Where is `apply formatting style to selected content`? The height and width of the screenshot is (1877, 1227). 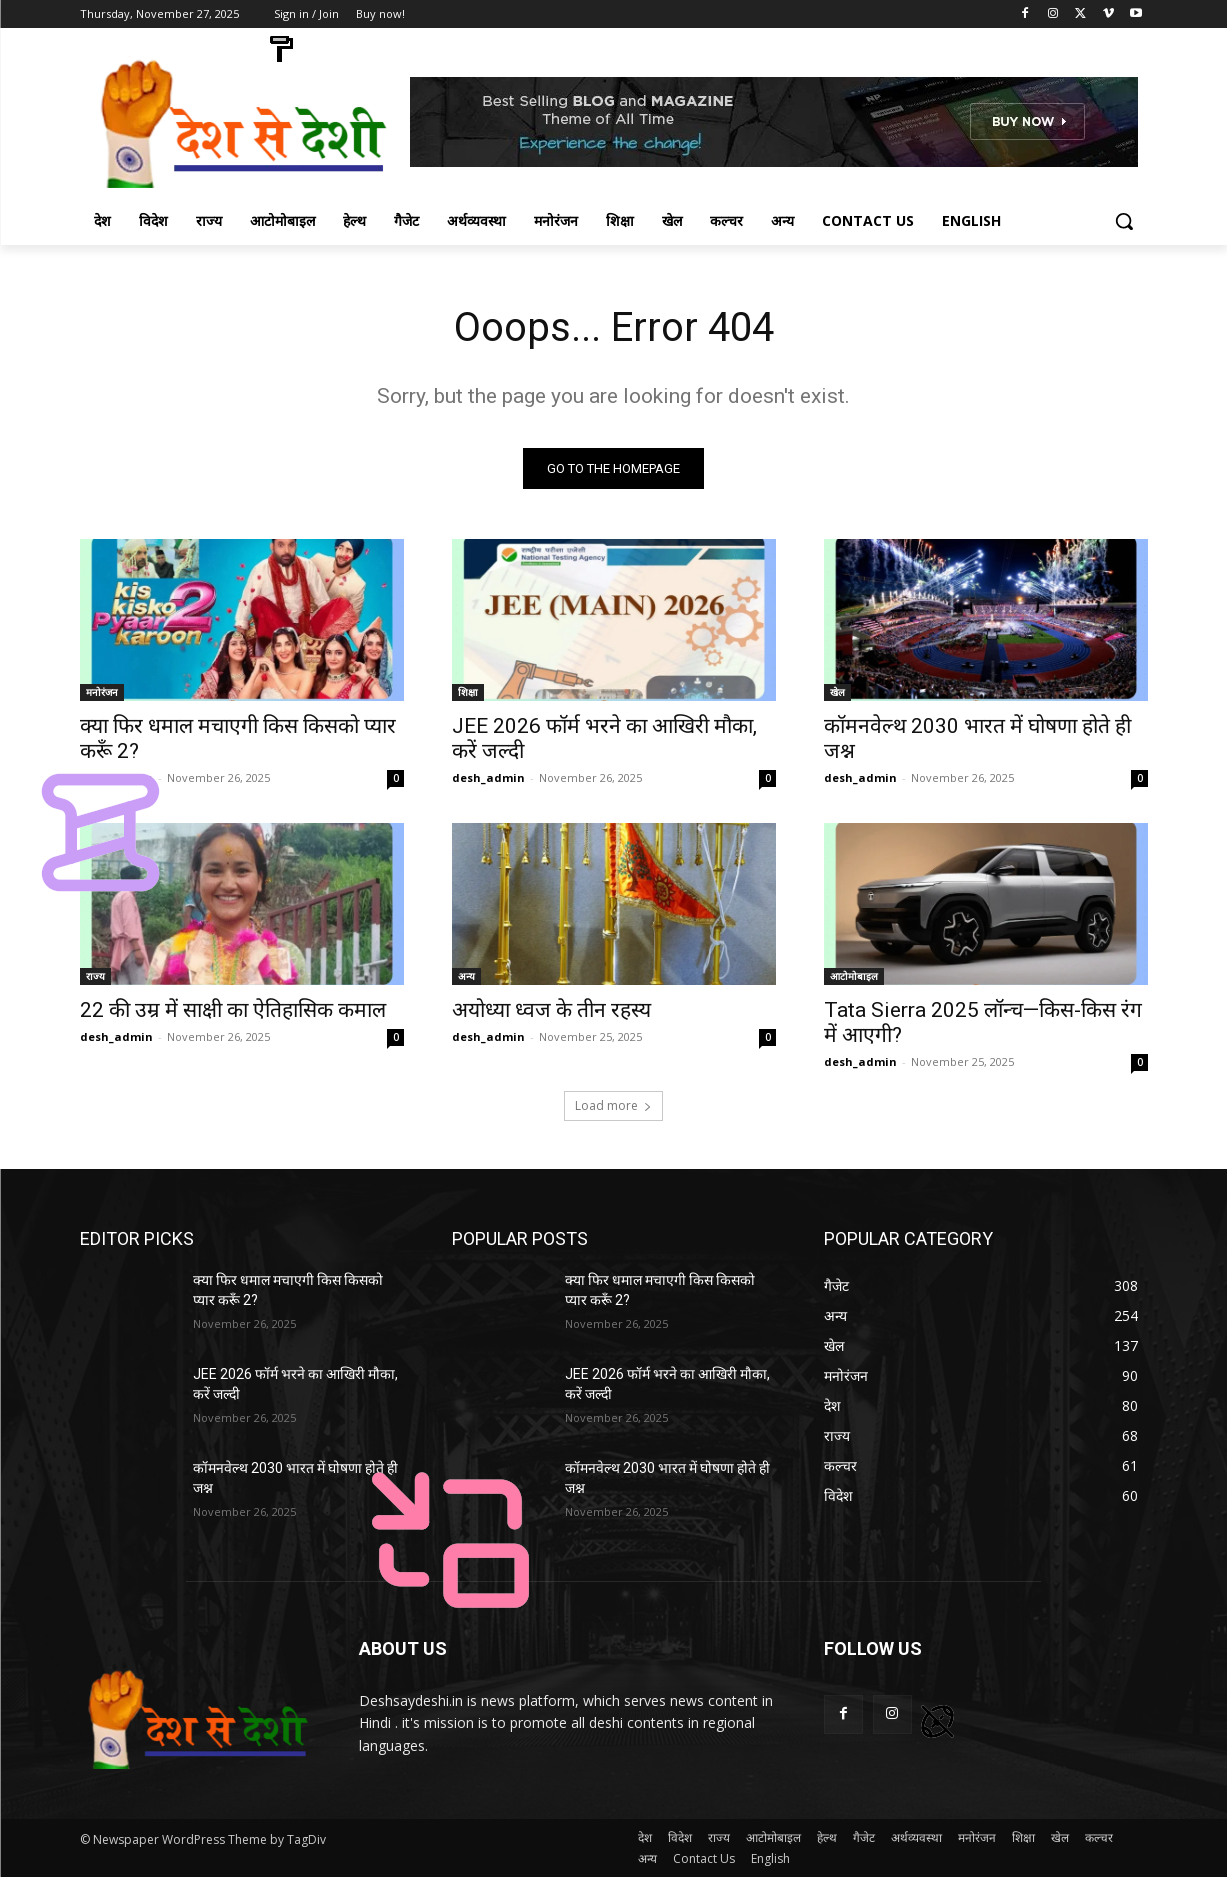
apply formatting style to selected content is located at coordinates (281, 49).